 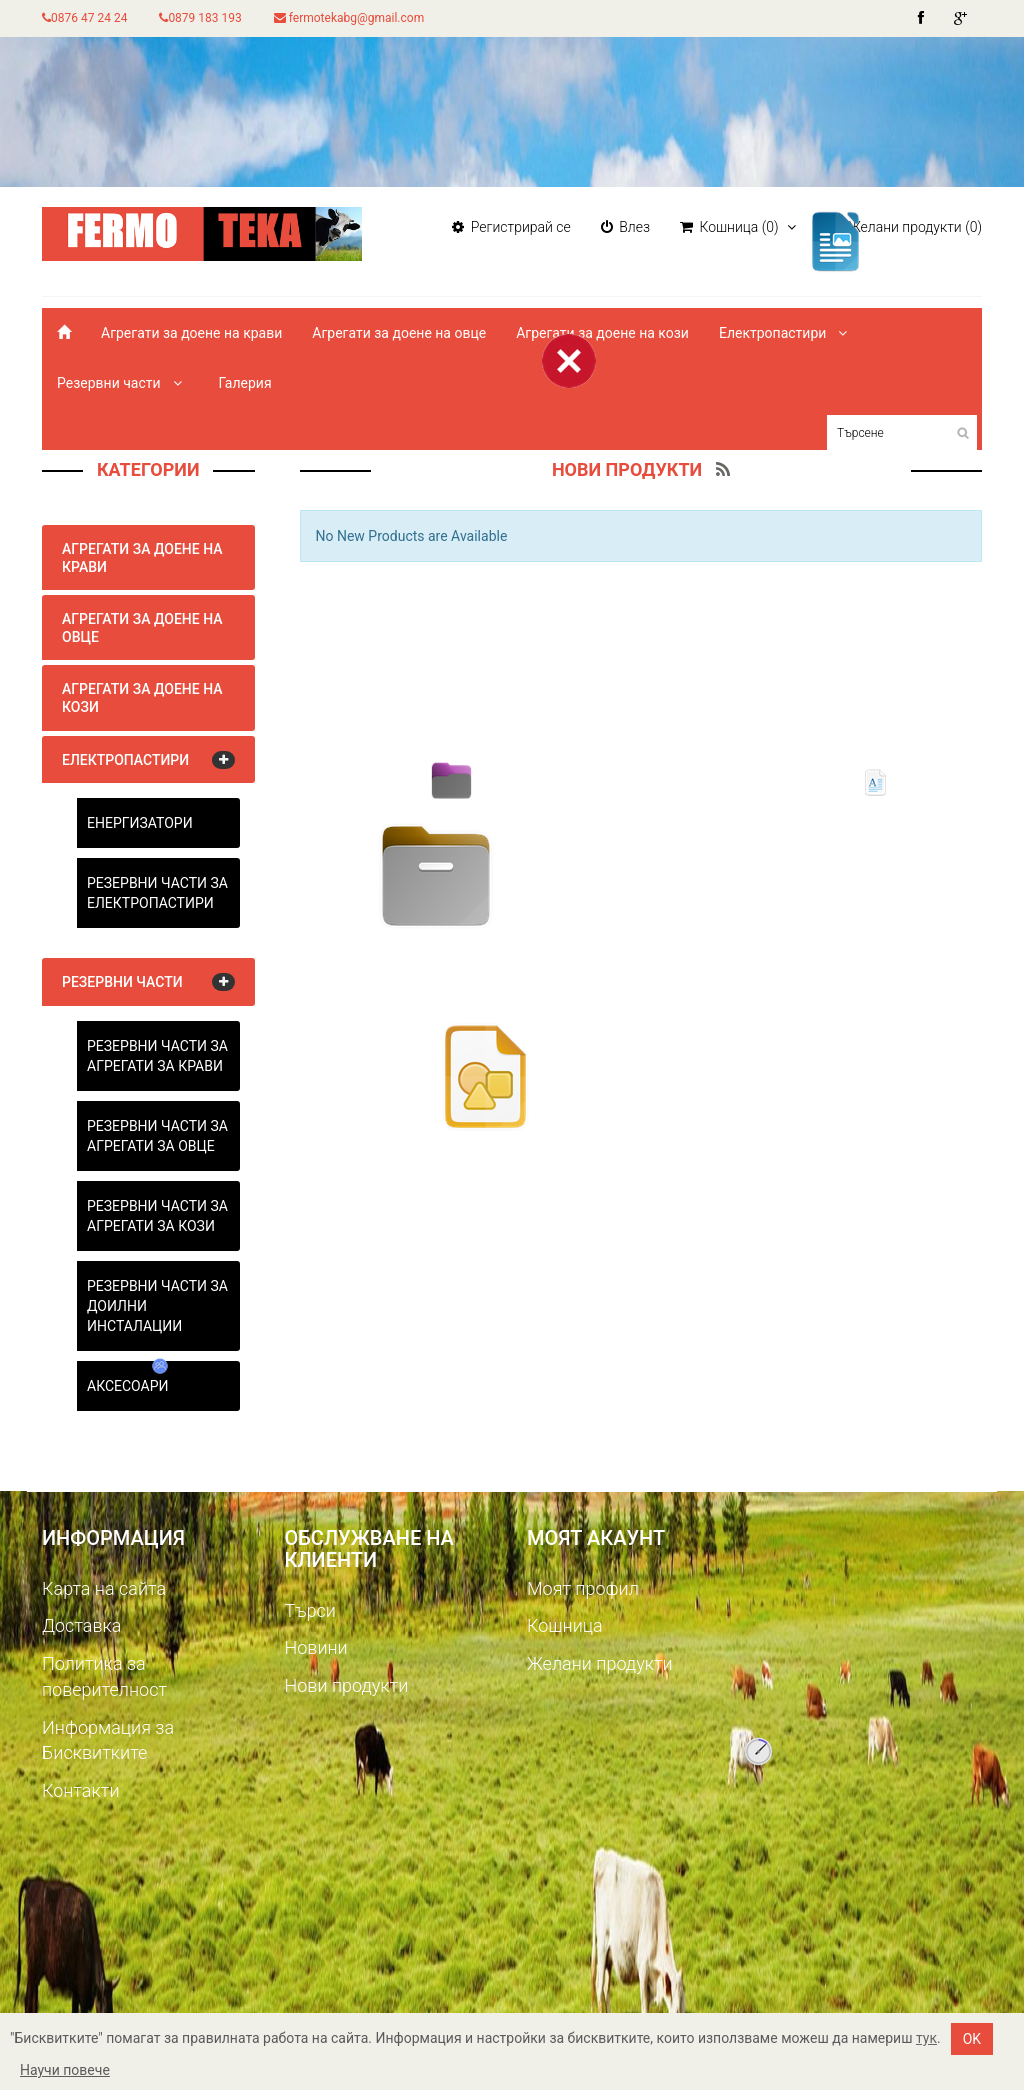 What do you see at coordinates (875, 782) in the screenshot?
I see `open a word processing document` at bounding box center [875, 782].